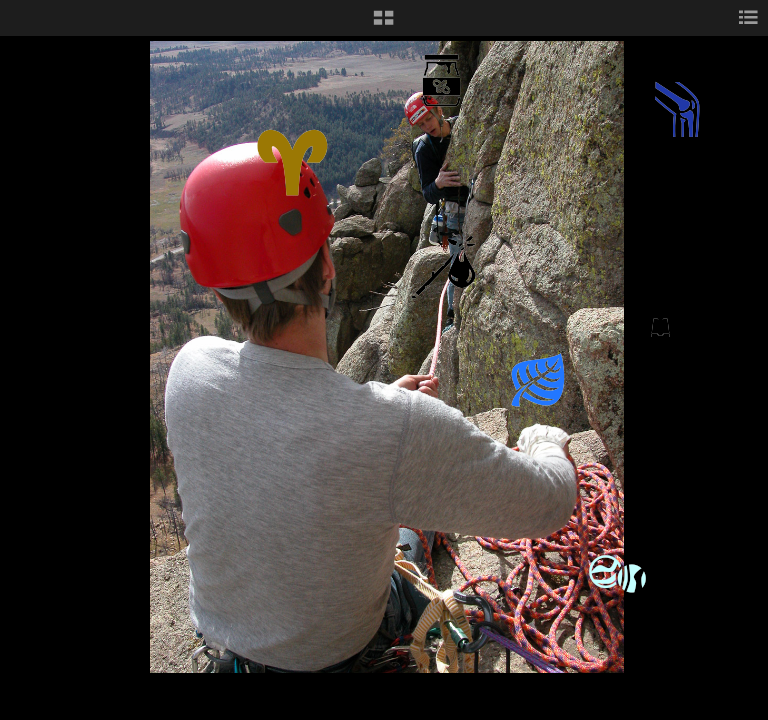 Image resolution: width=768 pixels, height=720 pixels. What do you see at coordinates (441, 80) in the screenshot?
I see `honey or jam item in a game inventory` at bounding box center [441, 80].